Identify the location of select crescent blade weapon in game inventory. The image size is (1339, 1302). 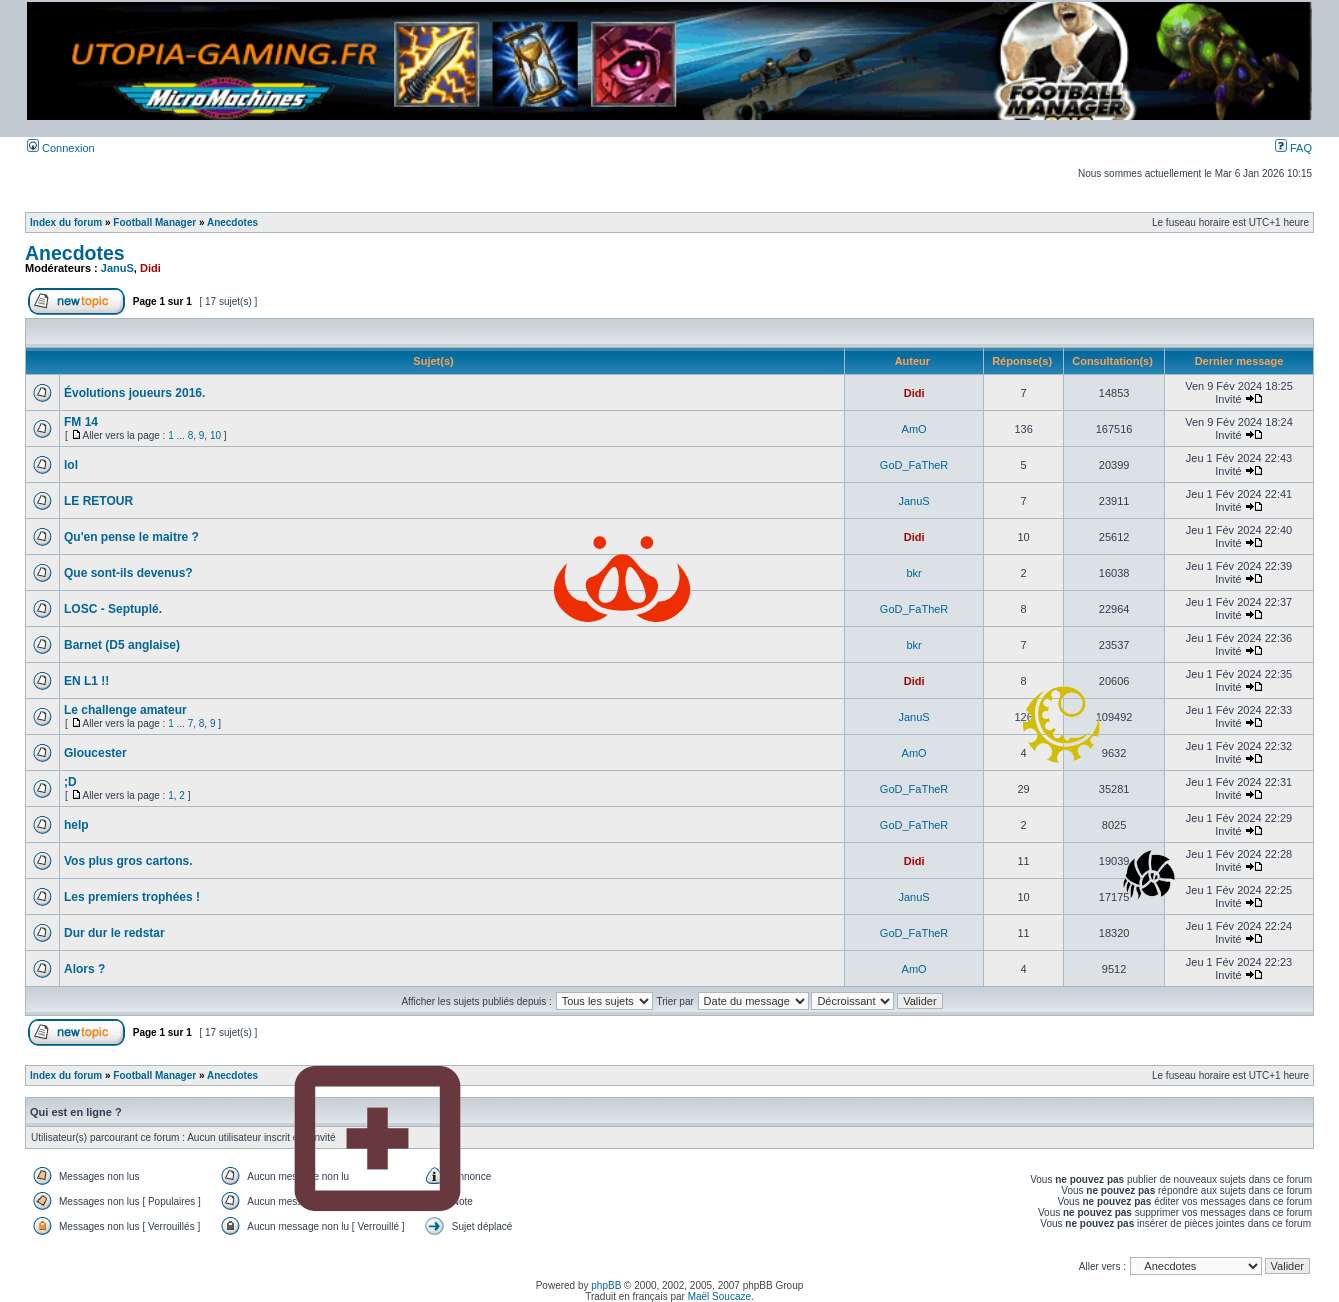
(1061, 724).